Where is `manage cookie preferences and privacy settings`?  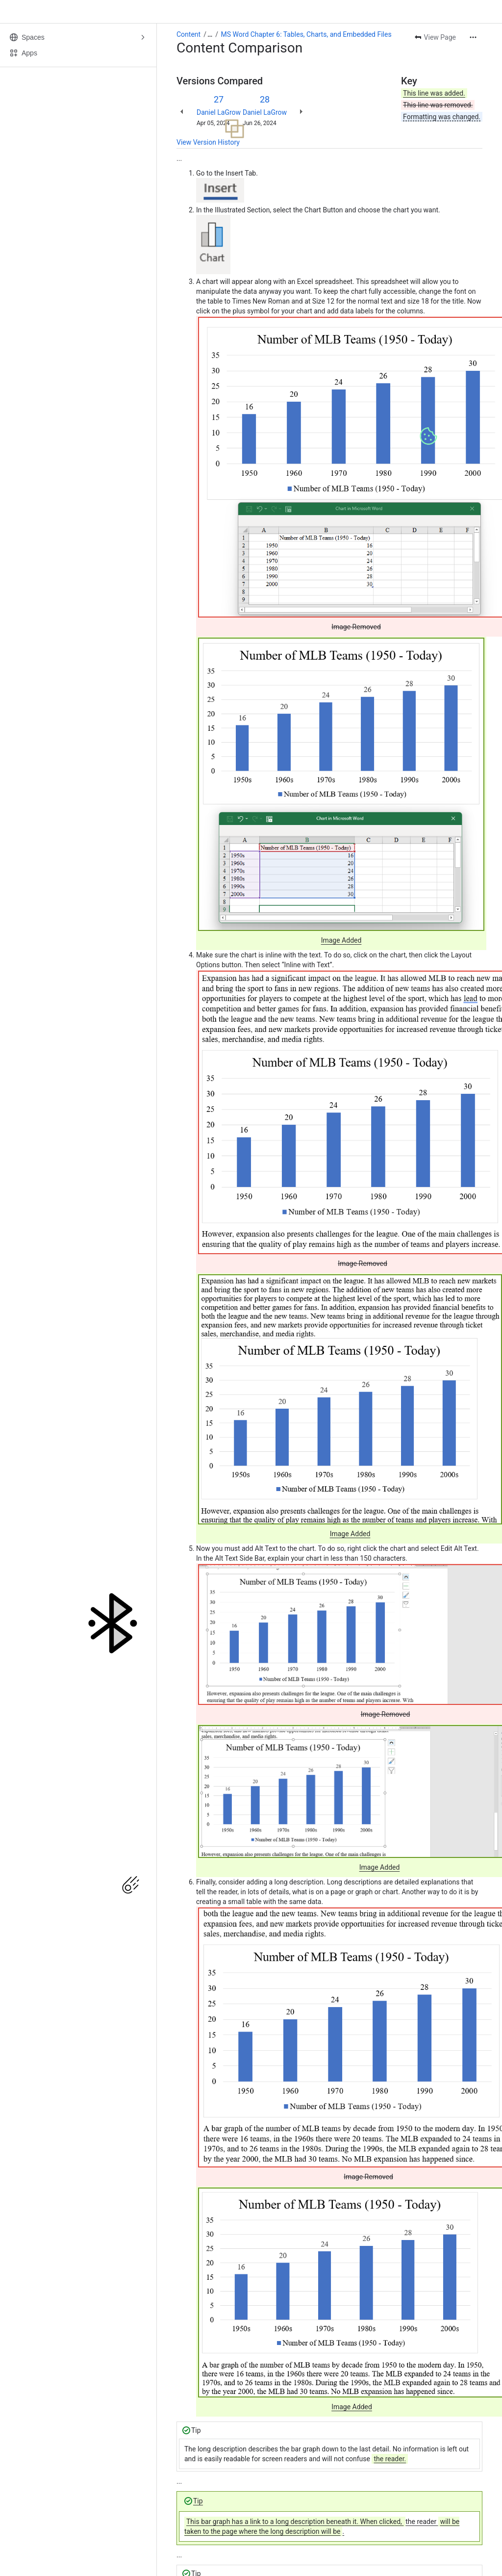
manage cookie preferences and privacy settings is located at coordinates (428, 436).